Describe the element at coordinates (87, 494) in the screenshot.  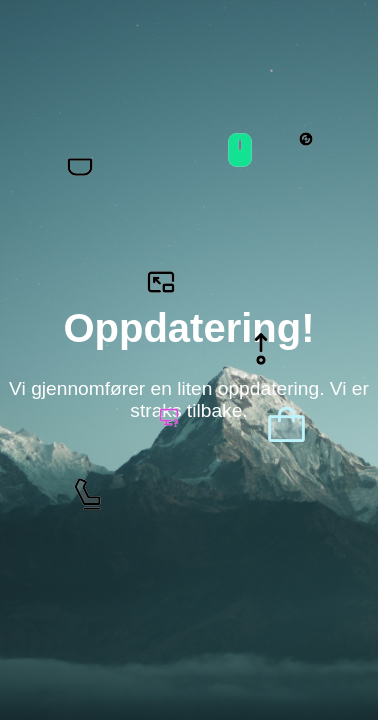
I see `select or reserve a seat` at that location.